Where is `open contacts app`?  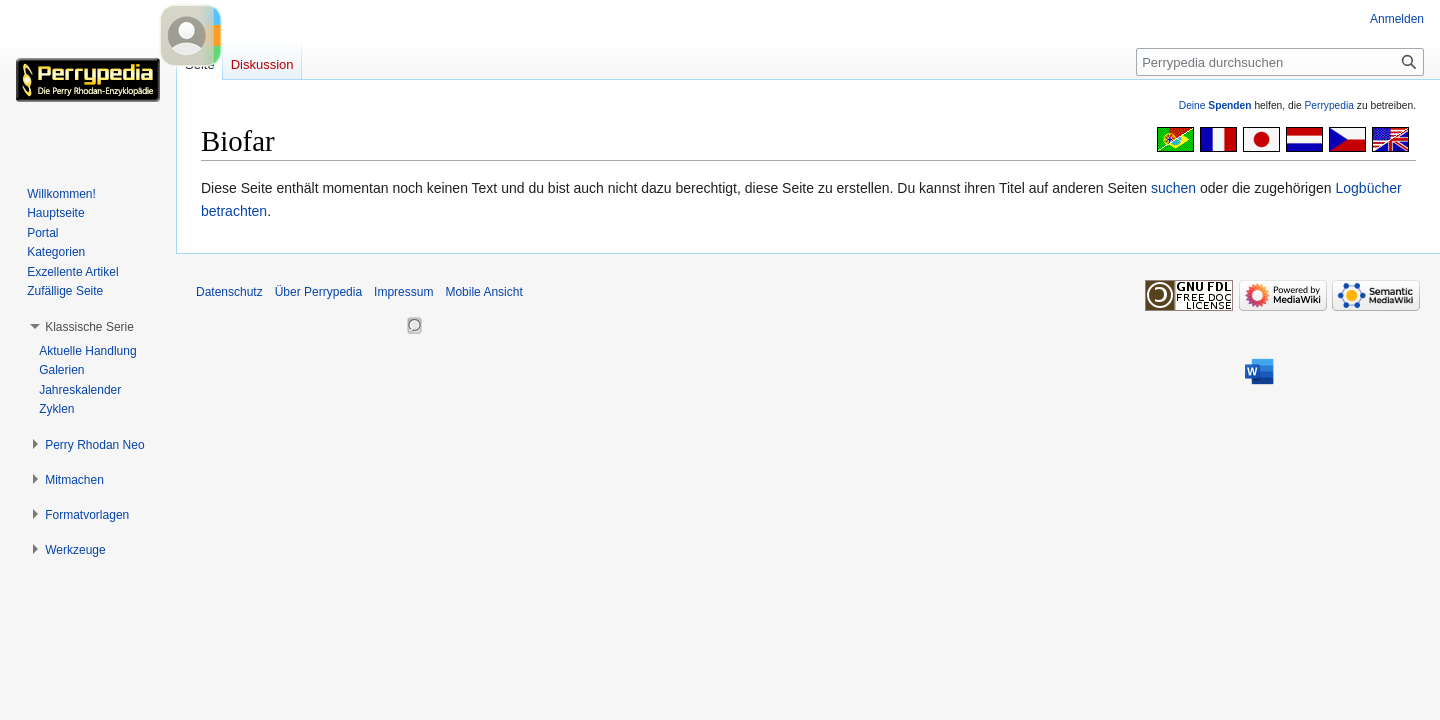 open contacts app is located at coordinates (190, 35).